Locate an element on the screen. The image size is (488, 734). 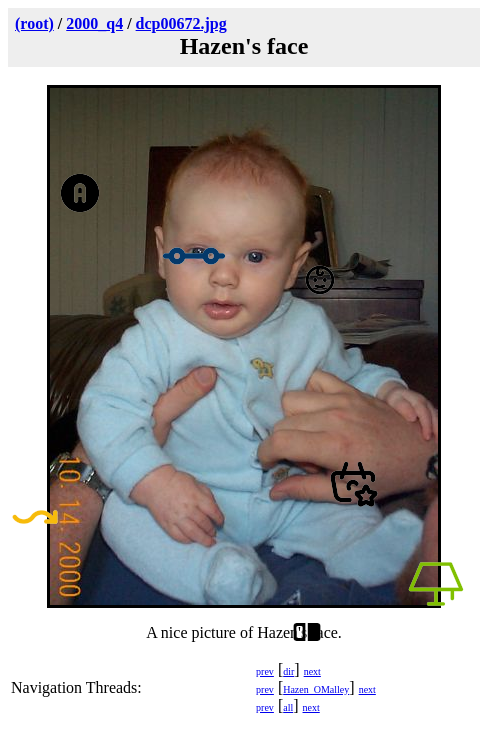
select option A in a multiple choice interface is located at coordinates (80, 193).